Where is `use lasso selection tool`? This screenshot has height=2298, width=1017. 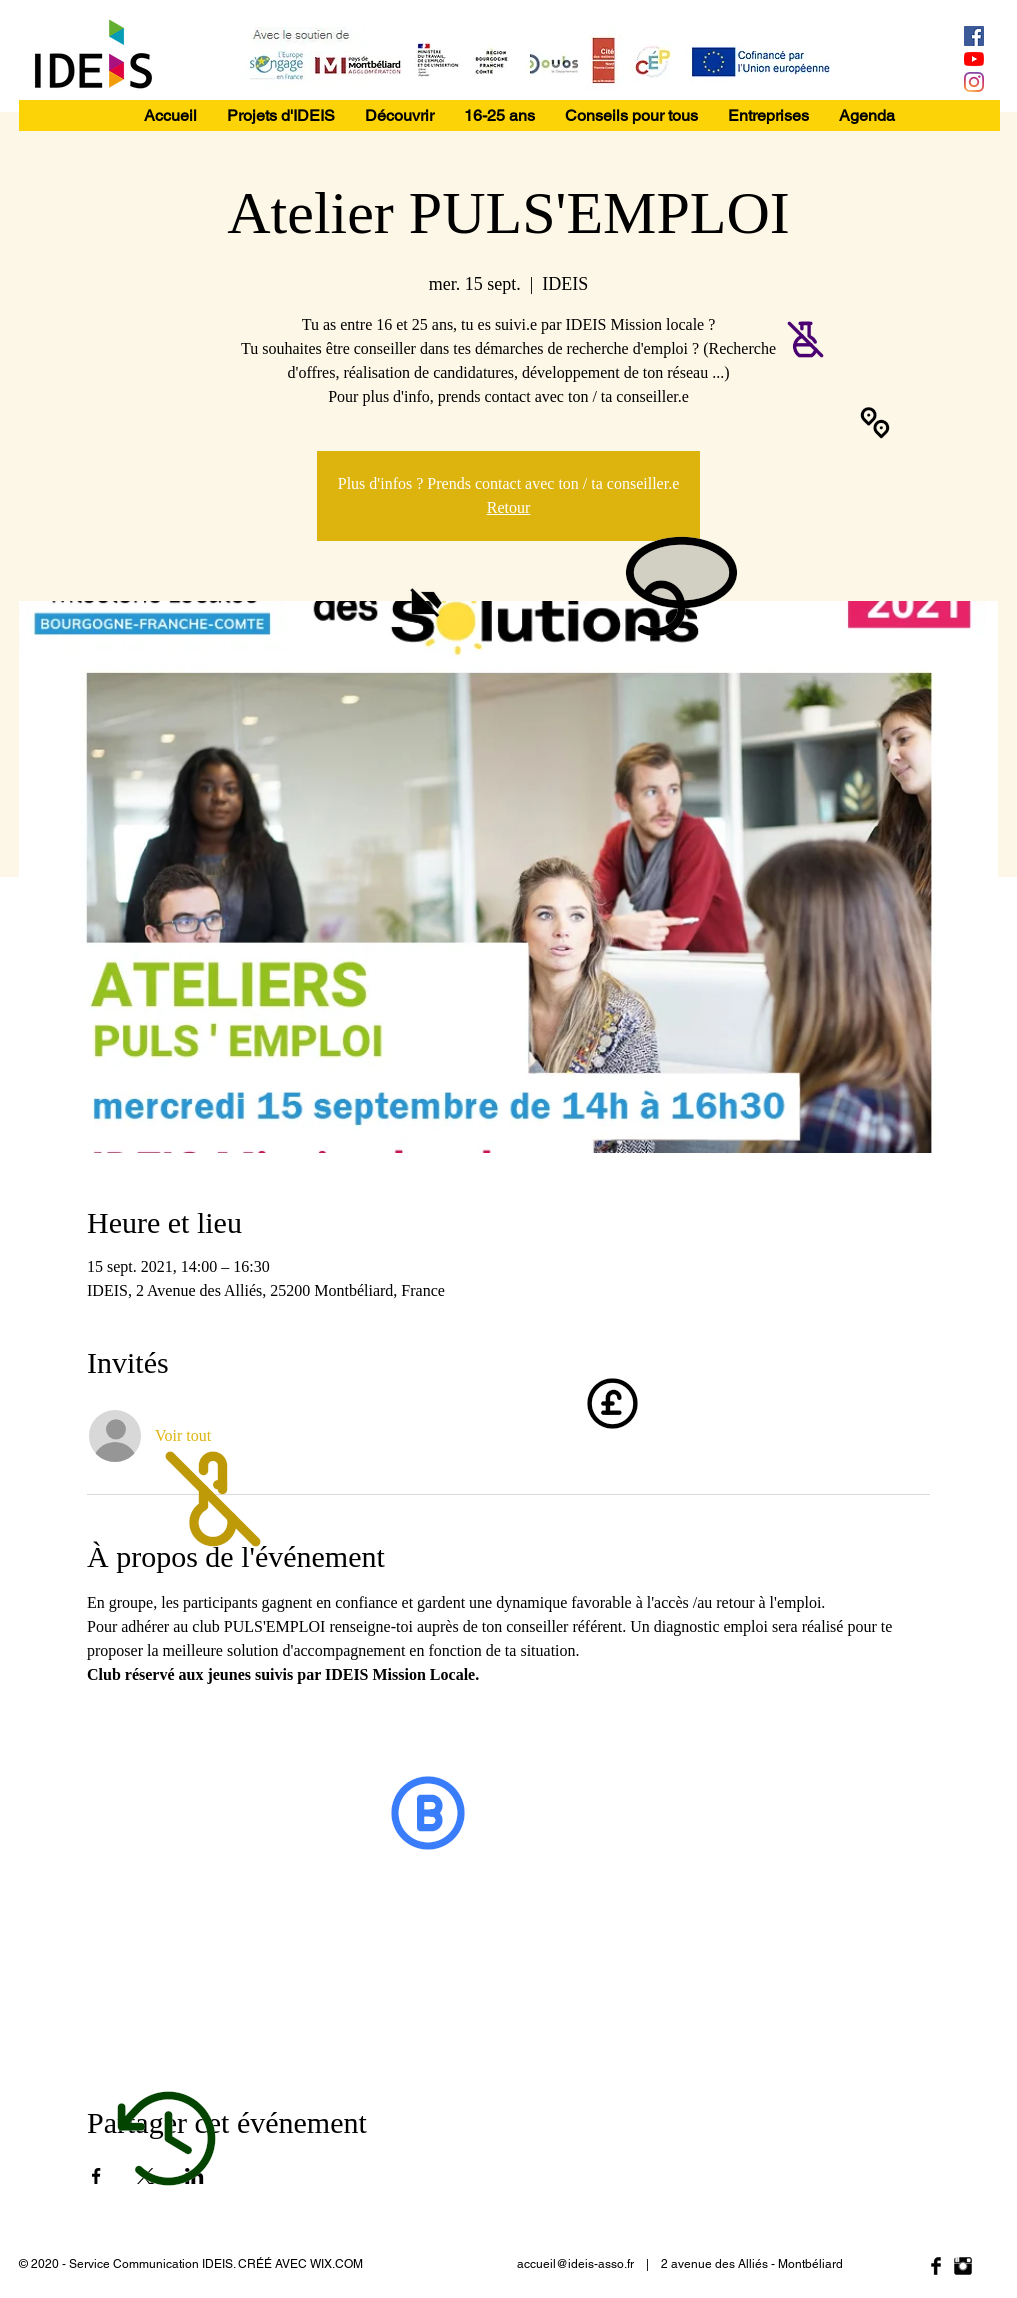
use lasso selection tool is located at coordinates (681, 580).